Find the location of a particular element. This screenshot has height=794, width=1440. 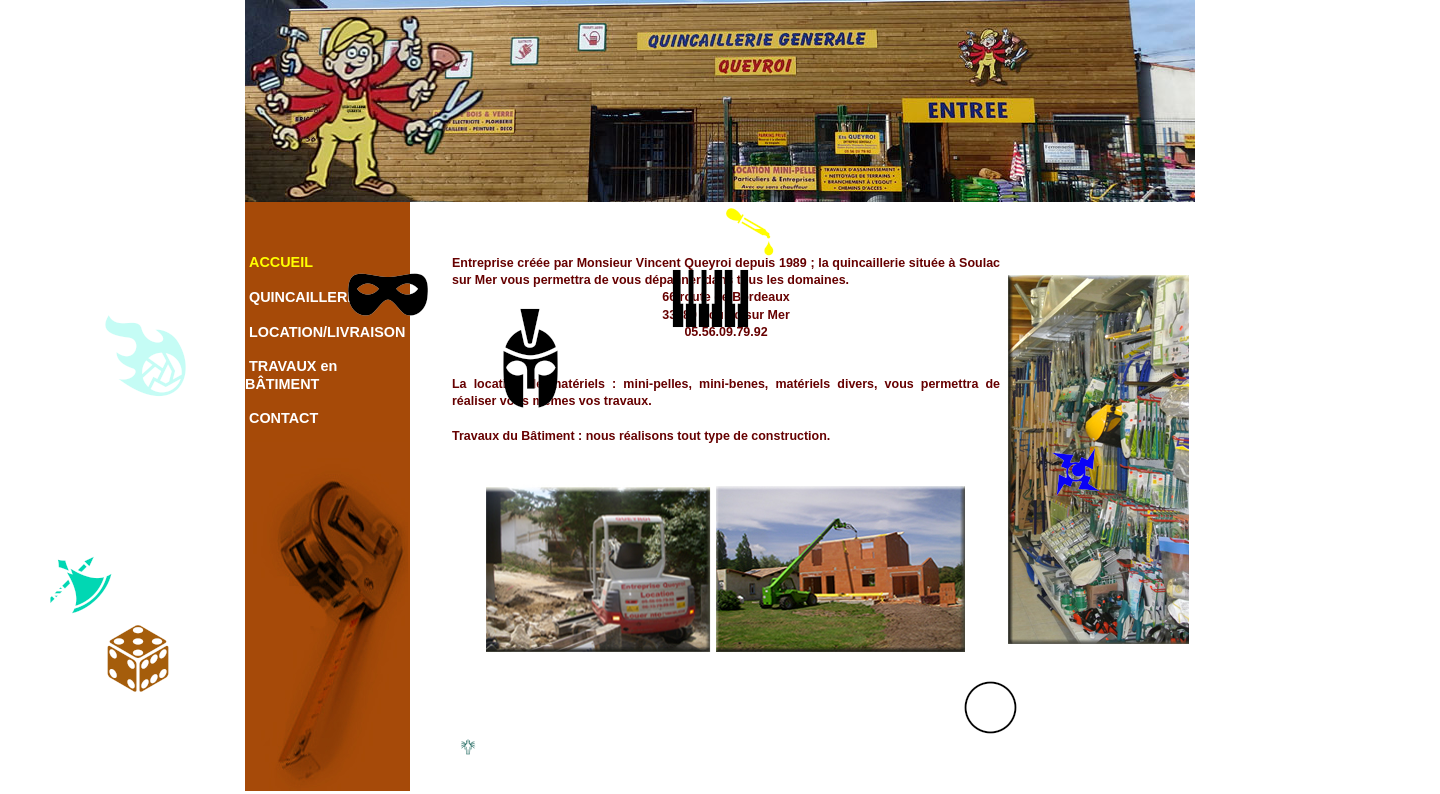

open piano or keyboard instrument is located at coordinates (710, 298).